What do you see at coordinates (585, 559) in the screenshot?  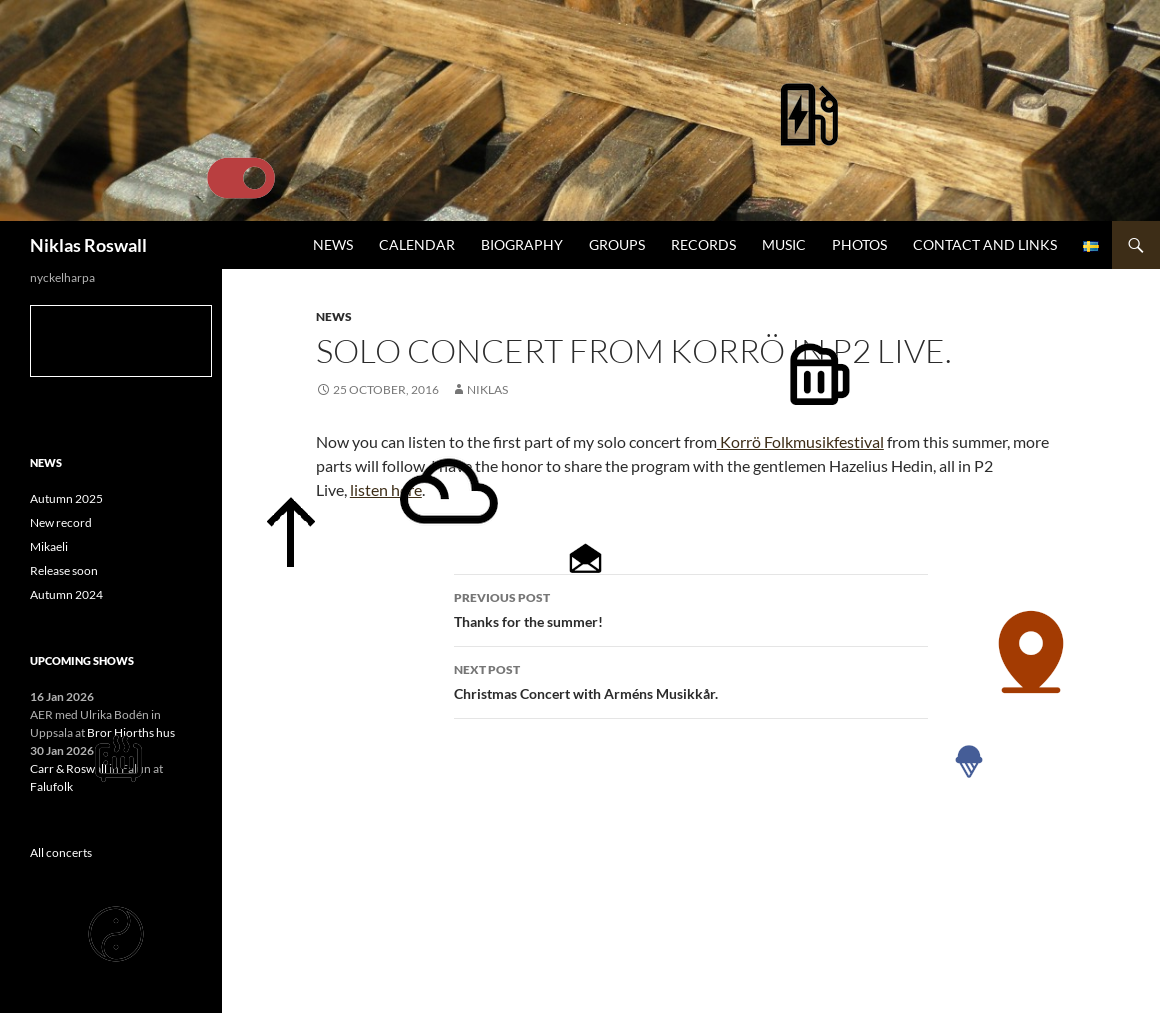 I see `view an opened or read email message` at bounding box center [585, 559].